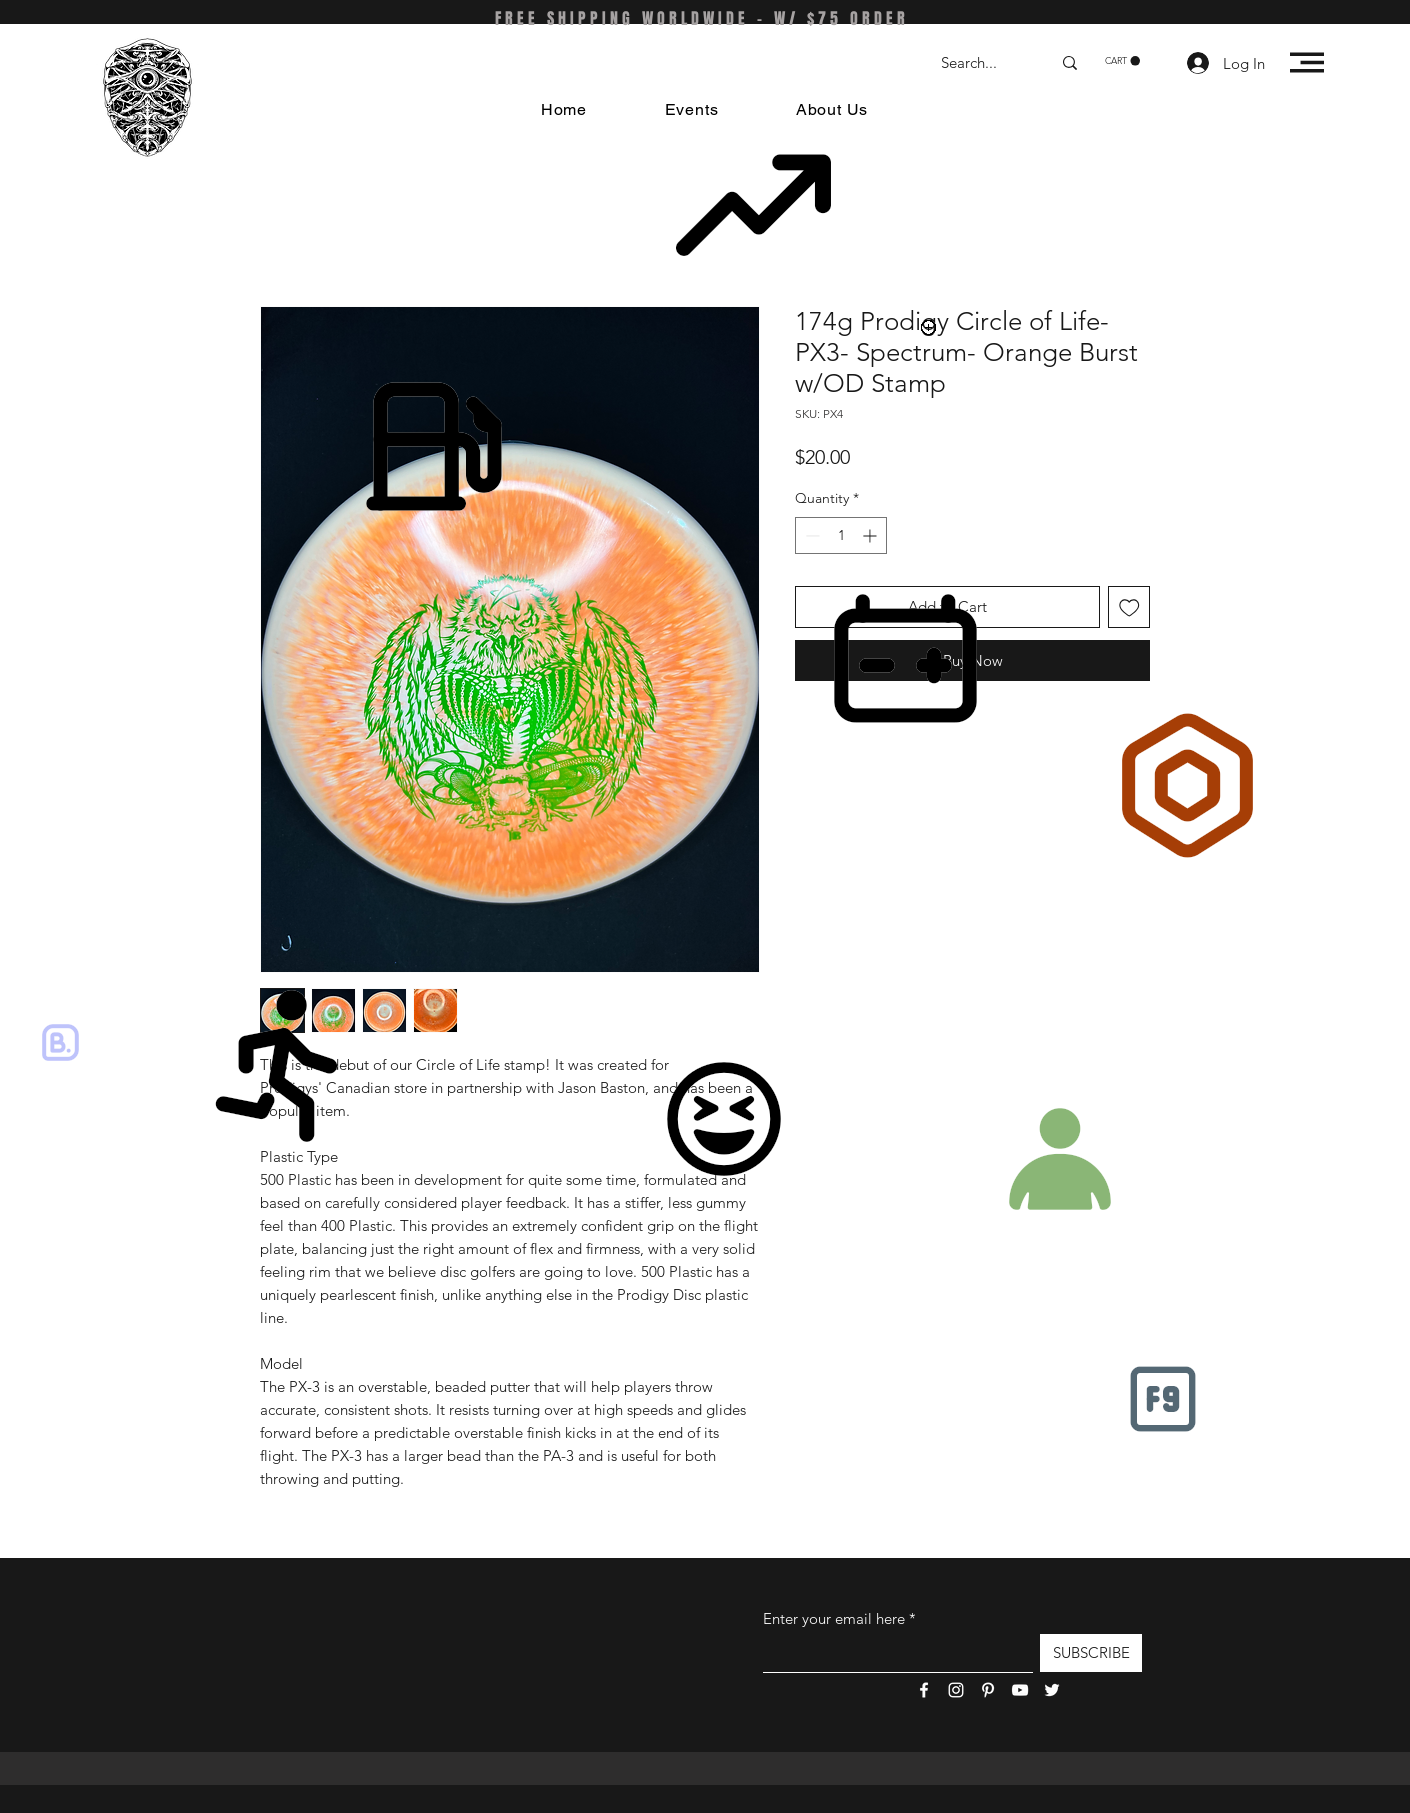 This screenshot has height=1813, width=1410. What do you see at coordinates (928, 327) in the screenshot?
I see `add a new item or entry` at bounding box center [928, 327].